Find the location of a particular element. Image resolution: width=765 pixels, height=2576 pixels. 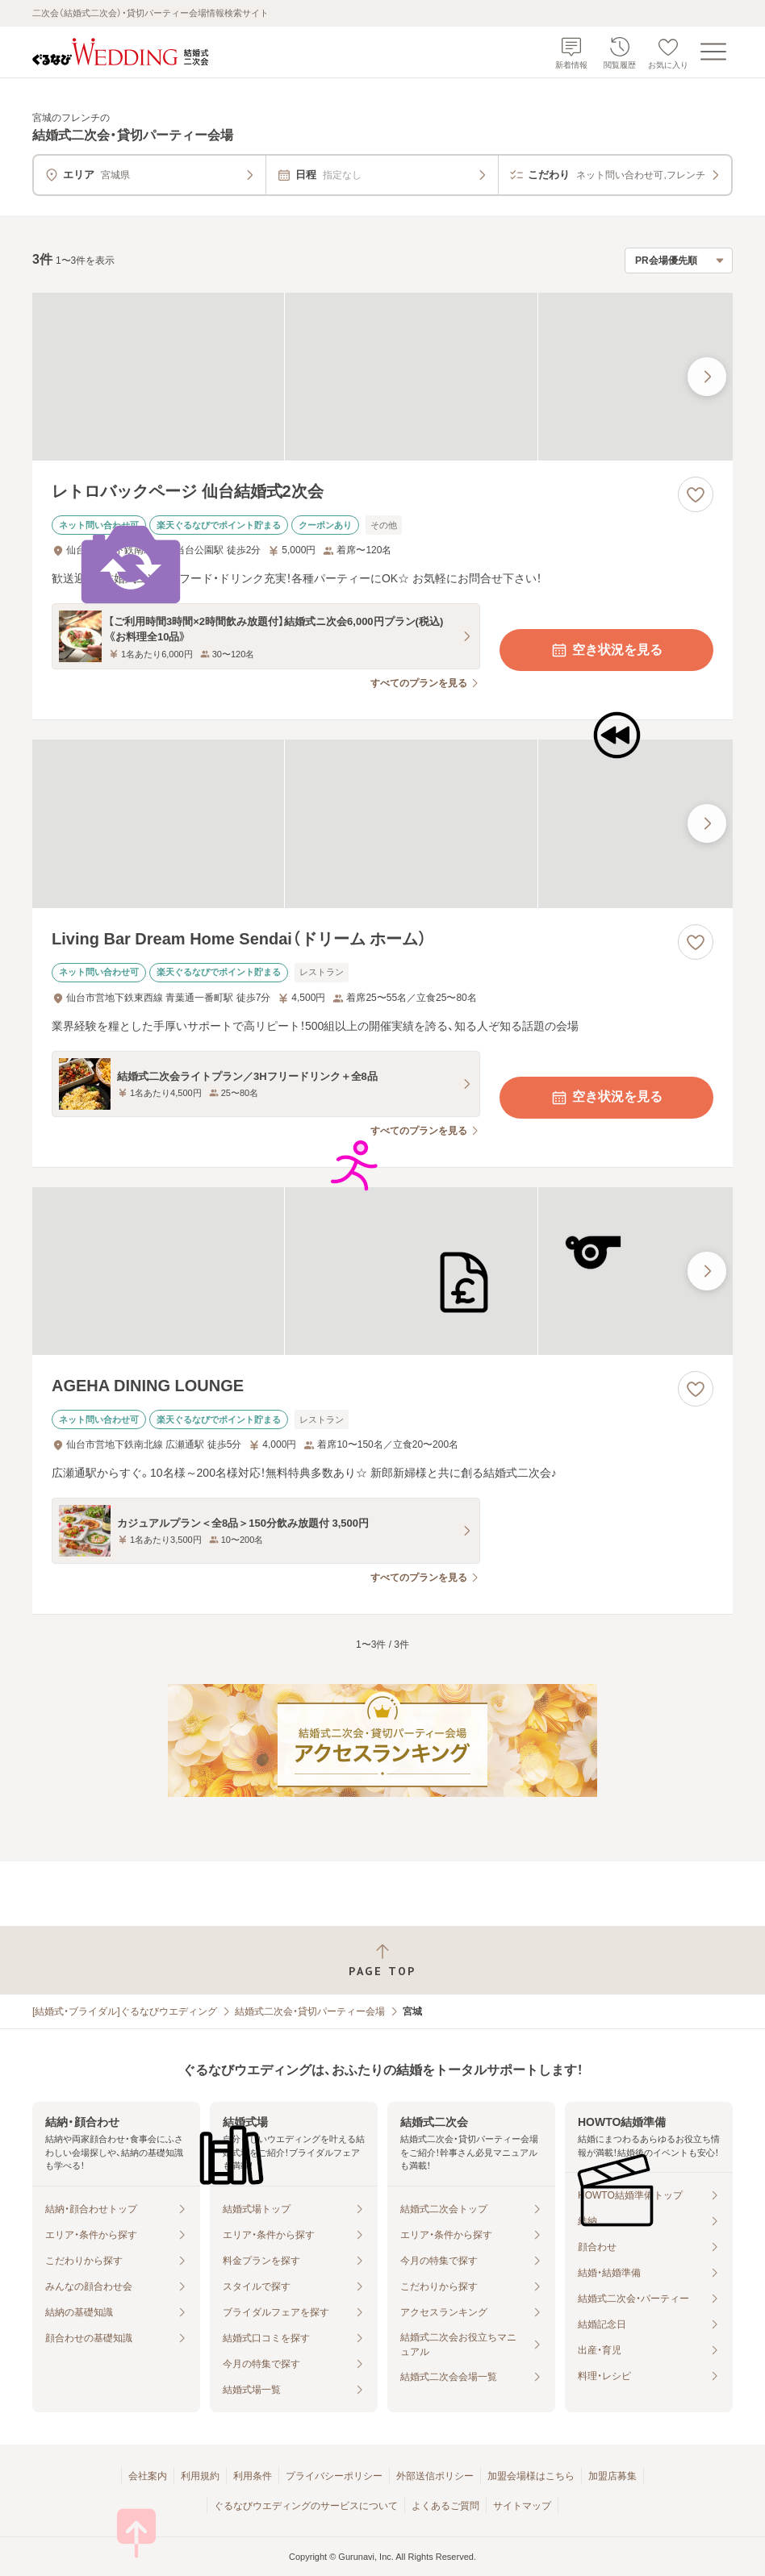

switch between front and rear camera is located at coordinates (131, 565).